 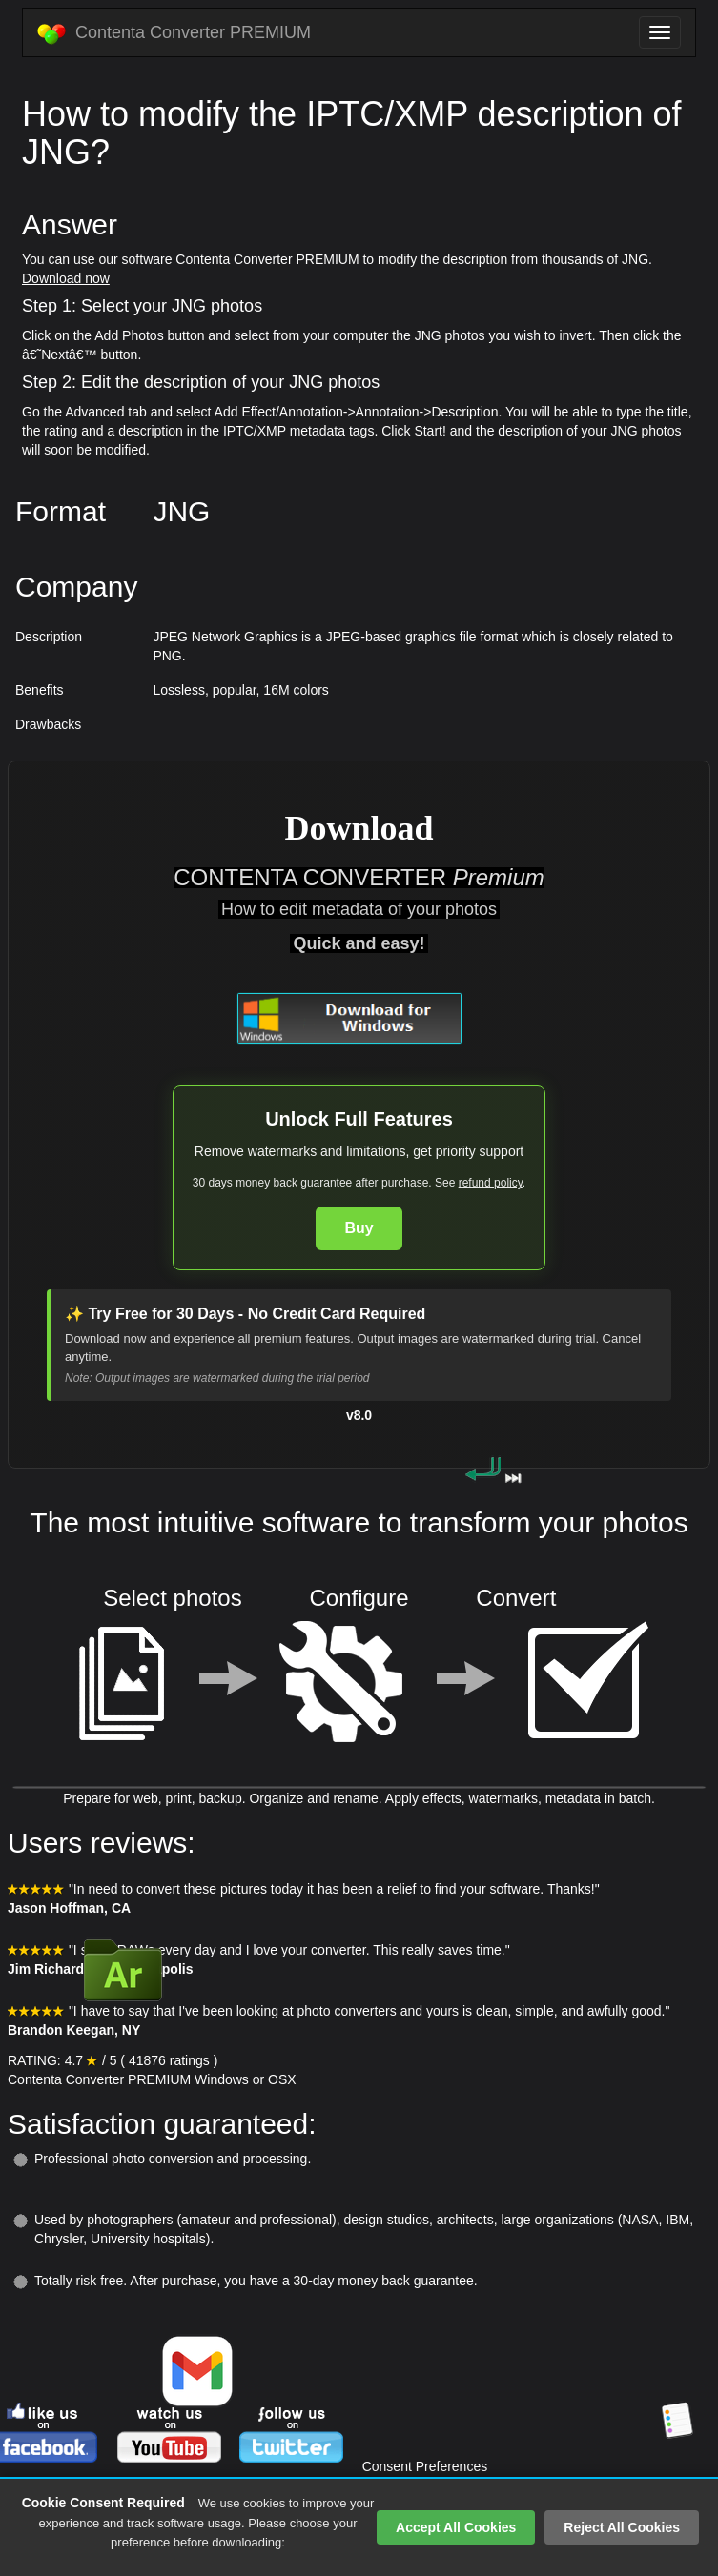 I want to click on open the reminders app, so click(x=677, y=2421).